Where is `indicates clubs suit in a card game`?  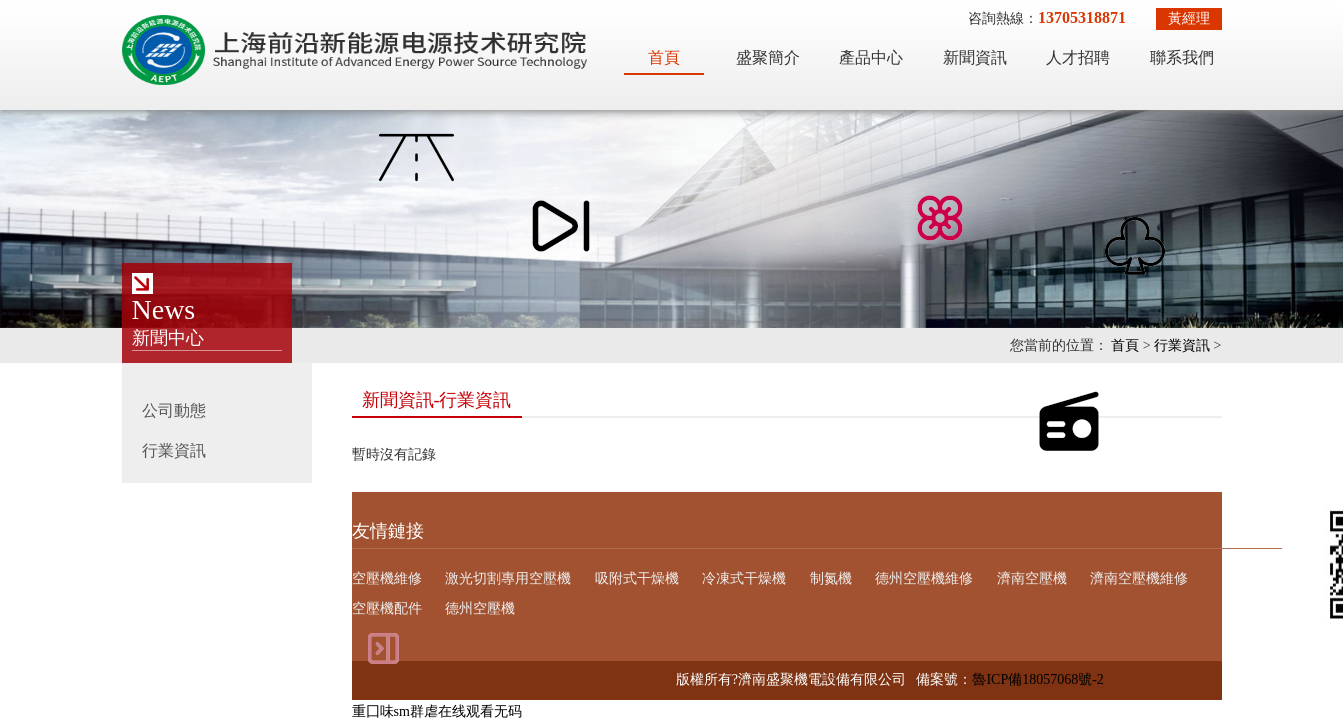
indicates clubs suit in a card game is located at coordinates (1135, 247).